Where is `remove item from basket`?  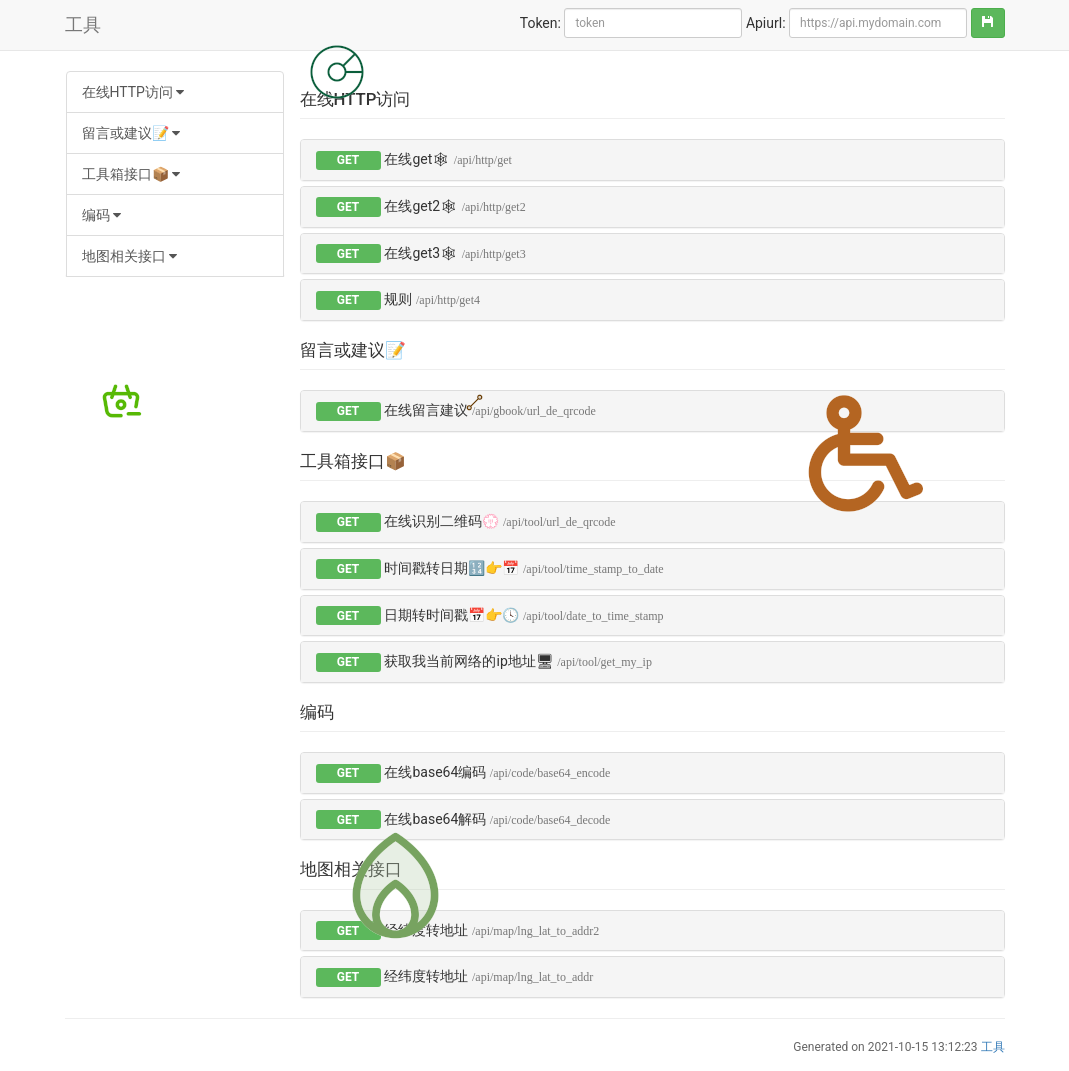
remove item from basket is located at coordinates (121, 401).